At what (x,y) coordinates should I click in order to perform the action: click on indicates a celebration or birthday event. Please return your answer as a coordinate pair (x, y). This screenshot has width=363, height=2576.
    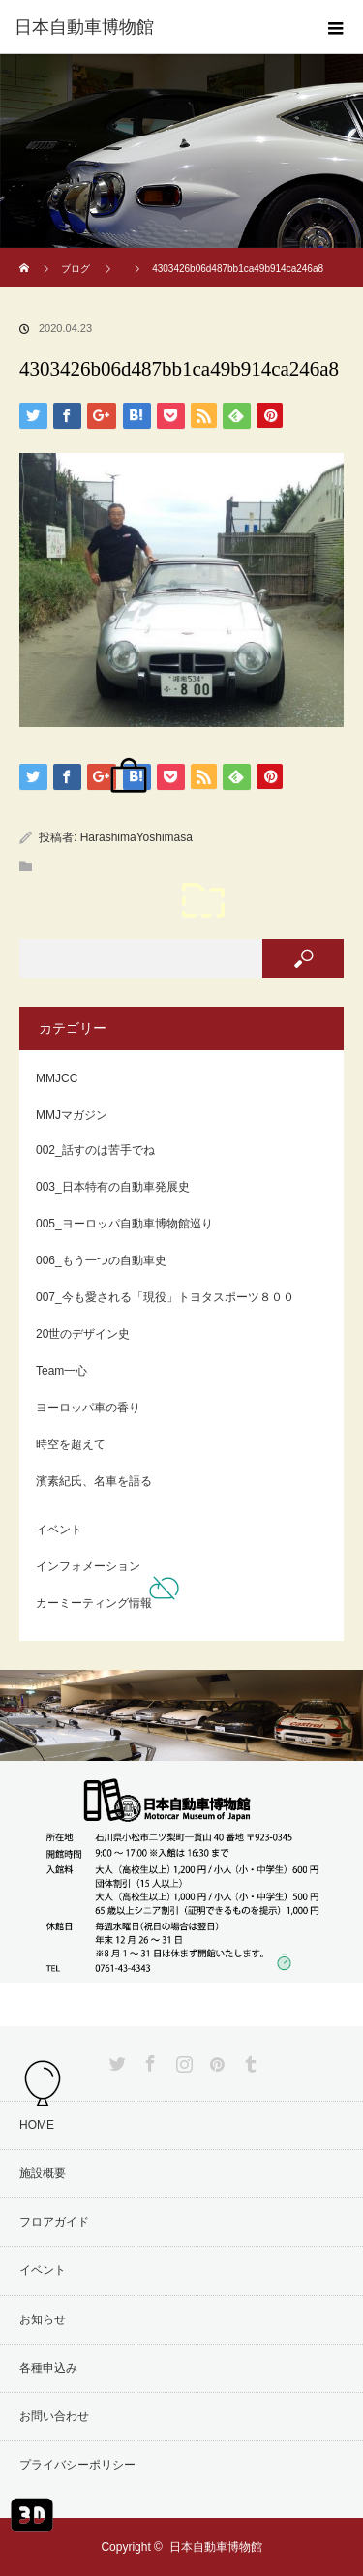
    Looking at the image, I should click on (43, 2083).